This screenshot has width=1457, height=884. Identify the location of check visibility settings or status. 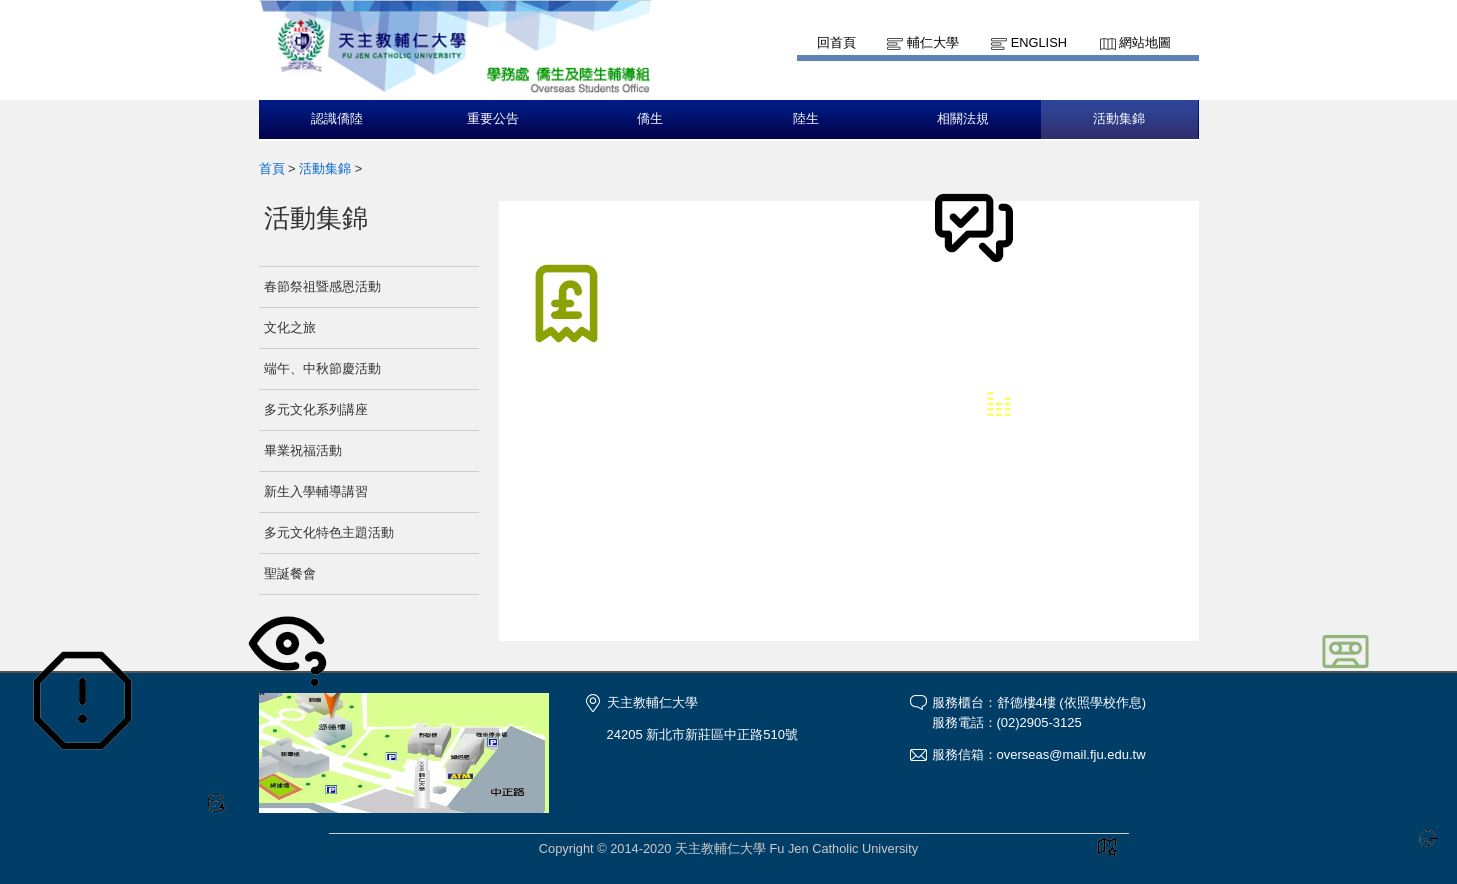
(287, 643).